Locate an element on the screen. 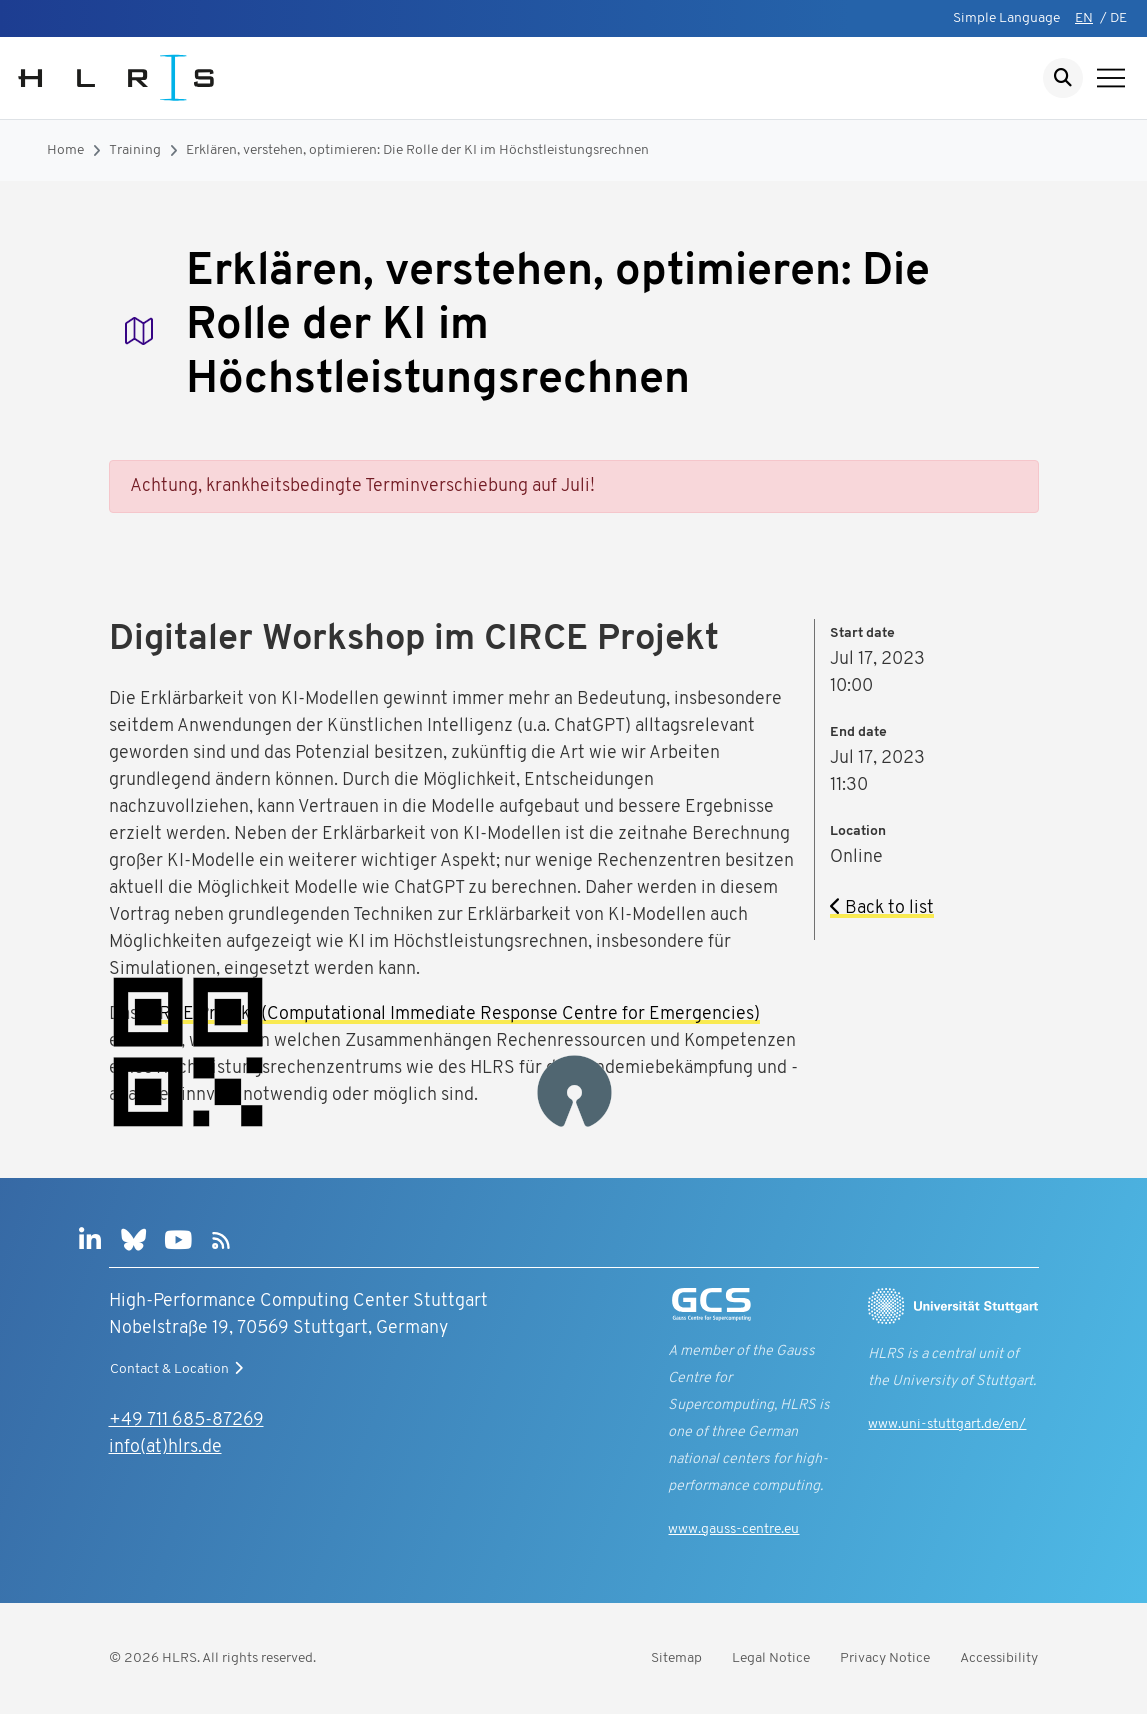  scan or generate a QR code is located at coordinates (188, 1052).